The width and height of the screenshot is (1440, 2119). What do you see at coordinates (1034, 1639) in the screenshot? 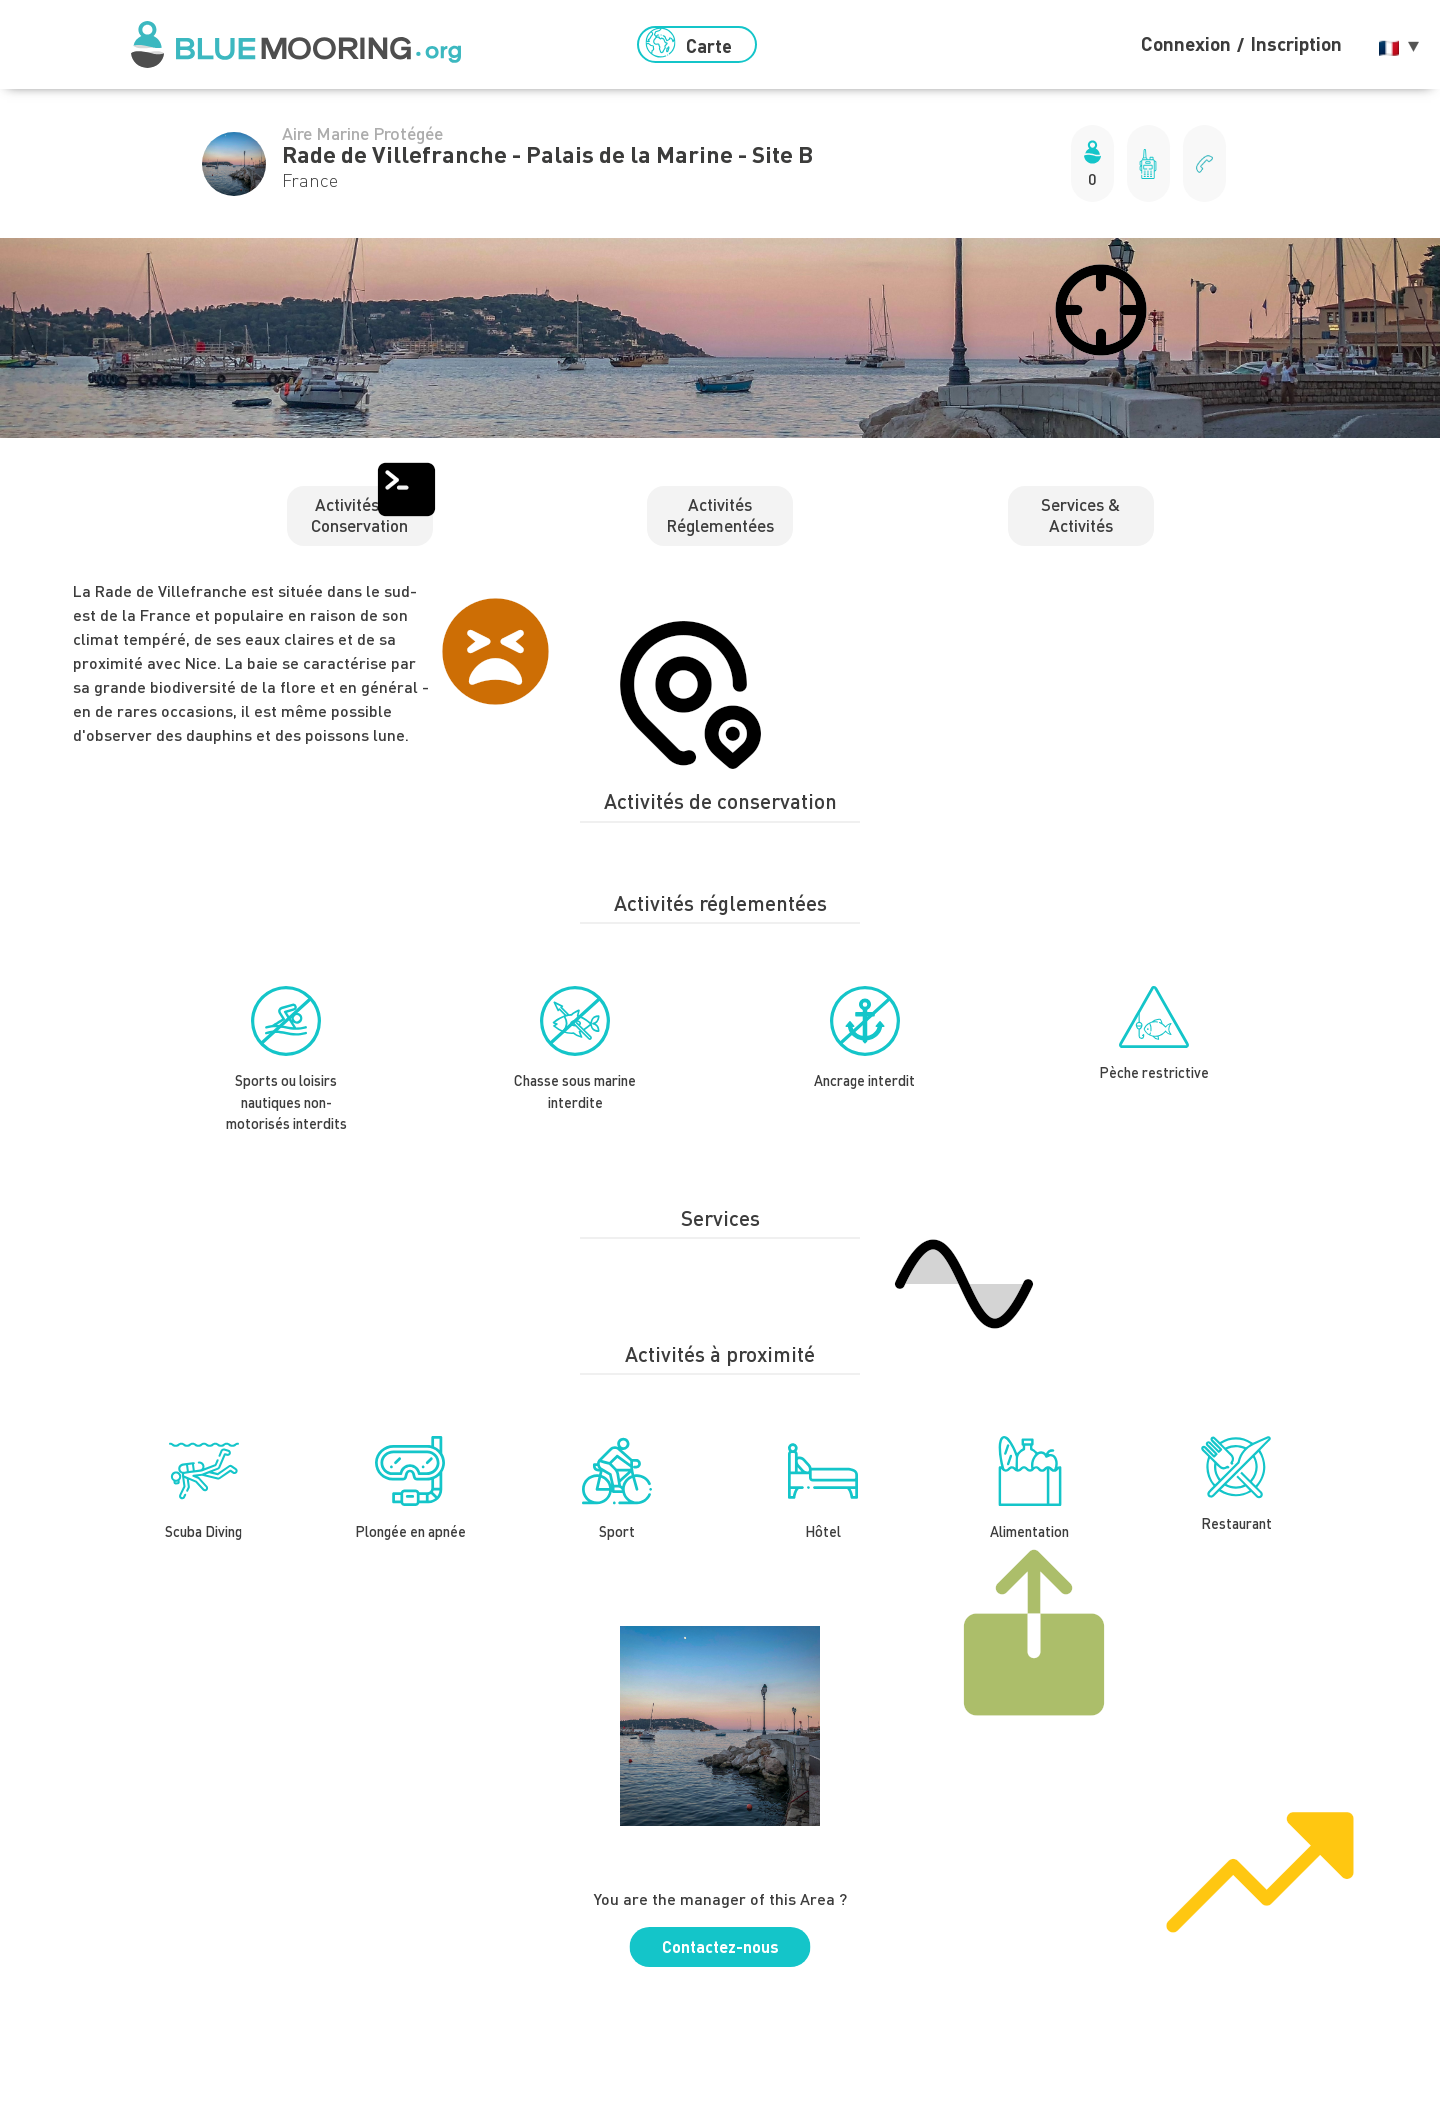
I see `export or upload a file` at bounding box center [1034, 1639].